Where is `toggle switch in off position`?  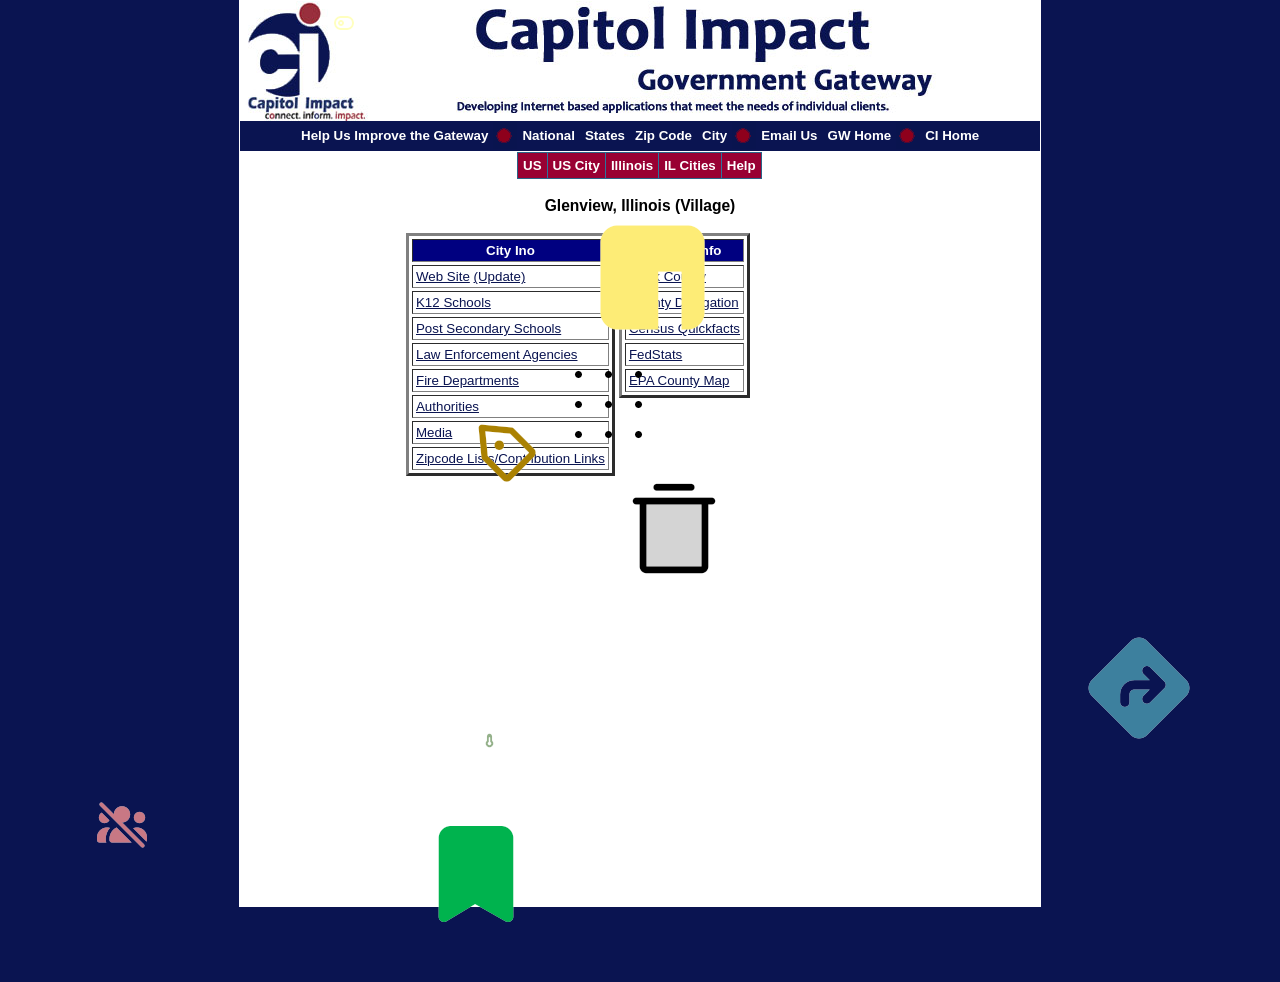 toggle switch in off position is located at coordinates (344, 23).